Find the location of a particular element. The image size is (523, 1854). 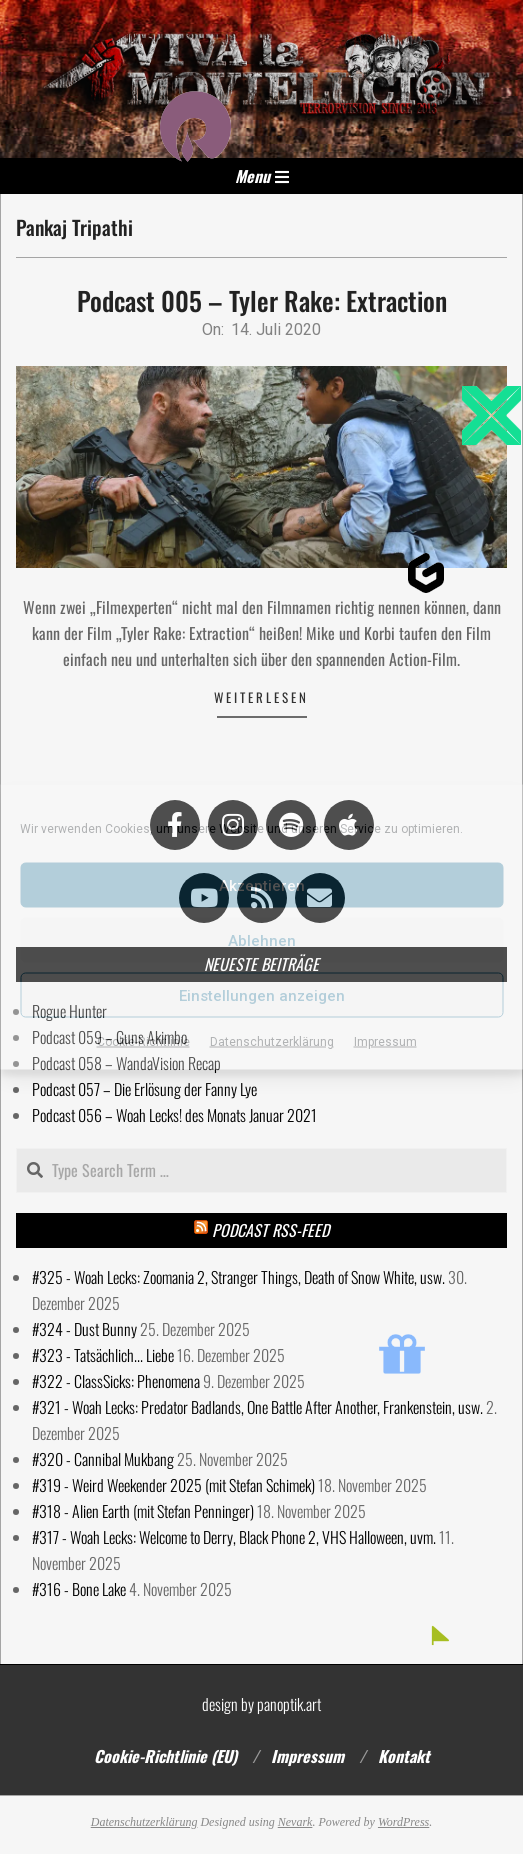

view or redeem a gift is located at coordinates (402, 1355).